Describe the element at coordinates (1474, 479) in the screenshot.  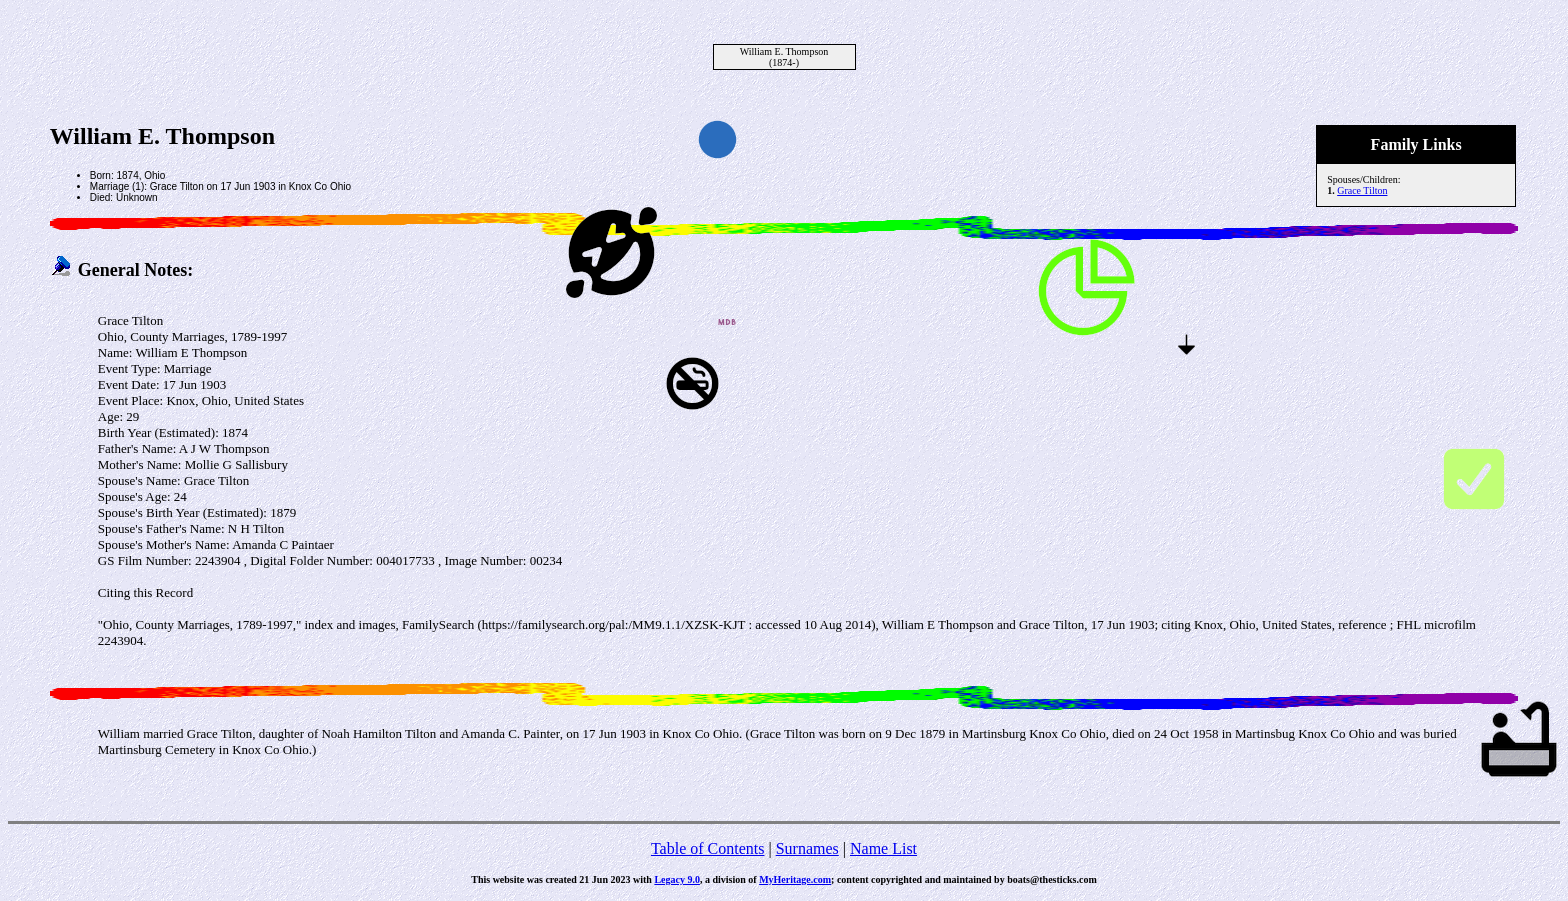
I see `mark task as complete` at that location.